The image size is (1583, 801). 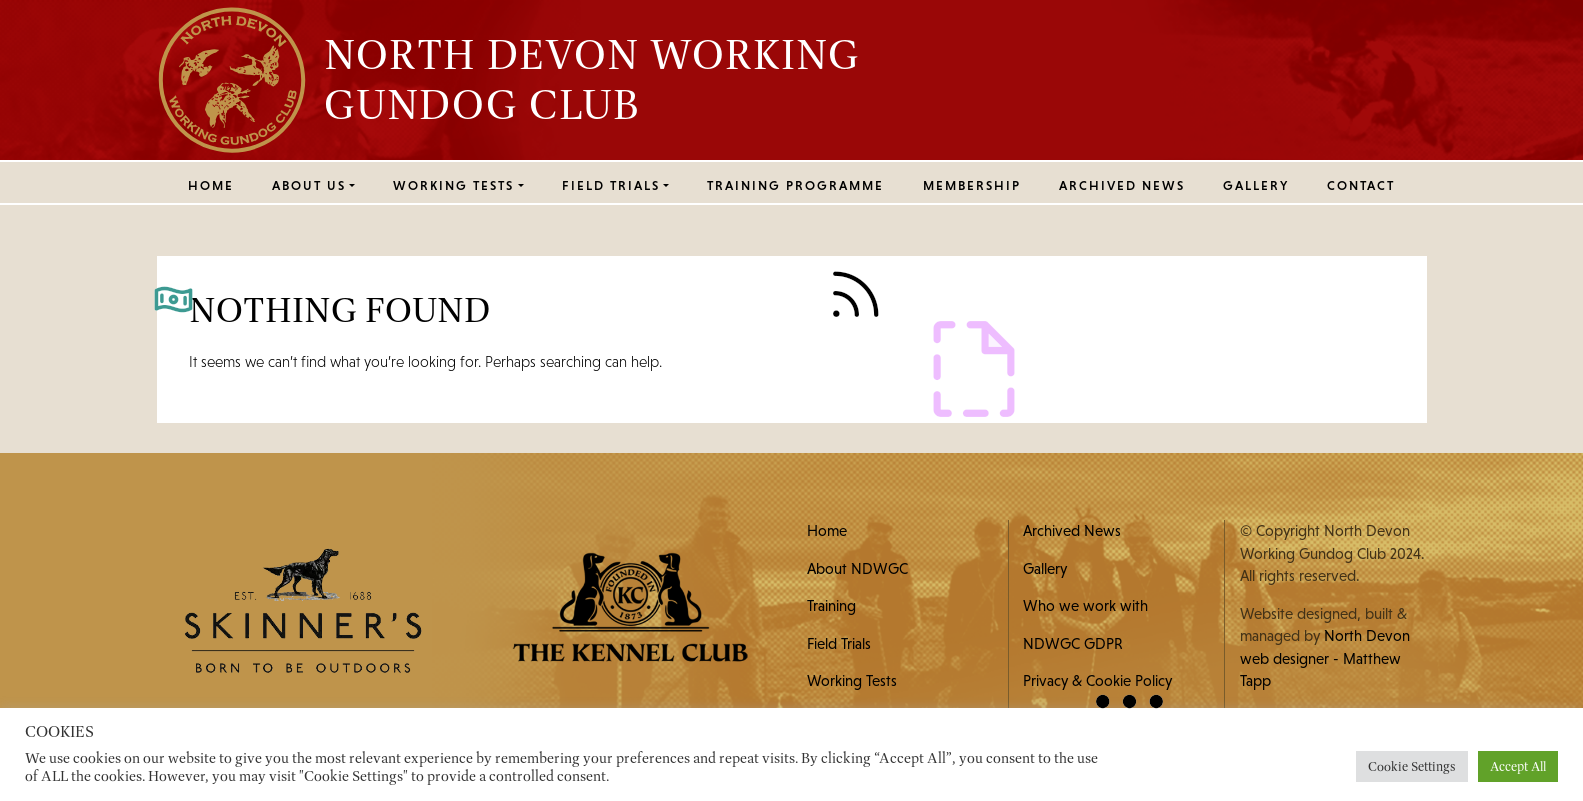 What do you see at coordinates (974, 369) in the screenshot?
I see `indicates a draft or incomplete file` at bounding box center [974, 369].